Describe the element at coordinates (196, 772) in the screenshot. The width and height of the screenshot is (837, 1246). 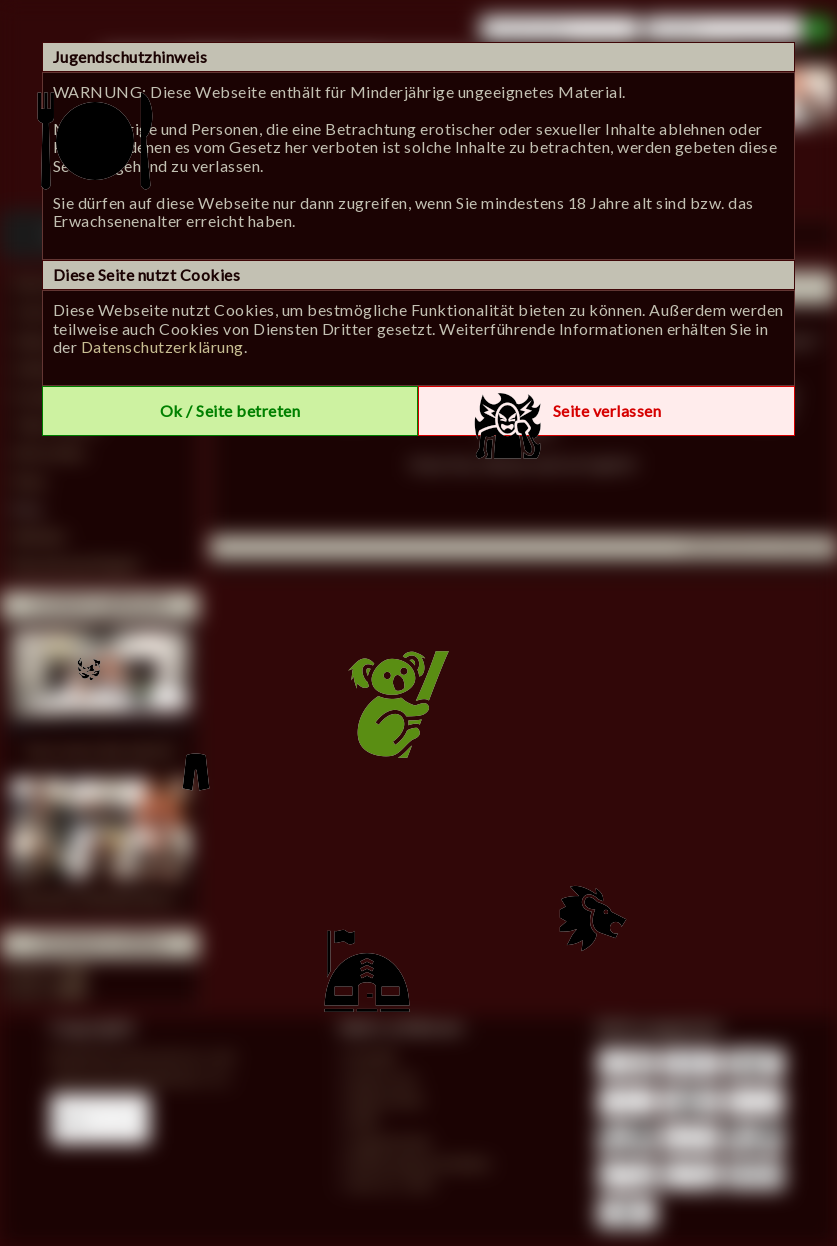
I see `browse pants or trousers in a clothing app` at that location.